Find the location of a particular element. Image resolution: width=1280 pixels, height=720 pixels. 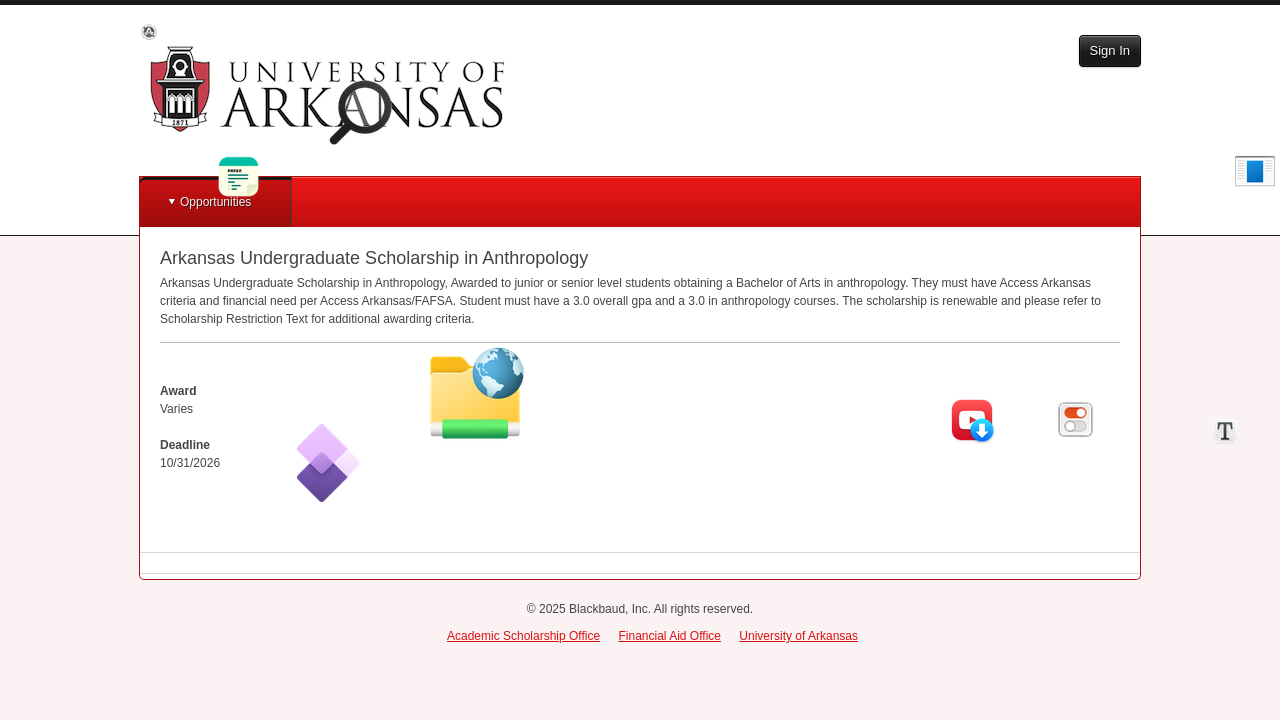

access network or shared folder is located at coordinates (475, 394).